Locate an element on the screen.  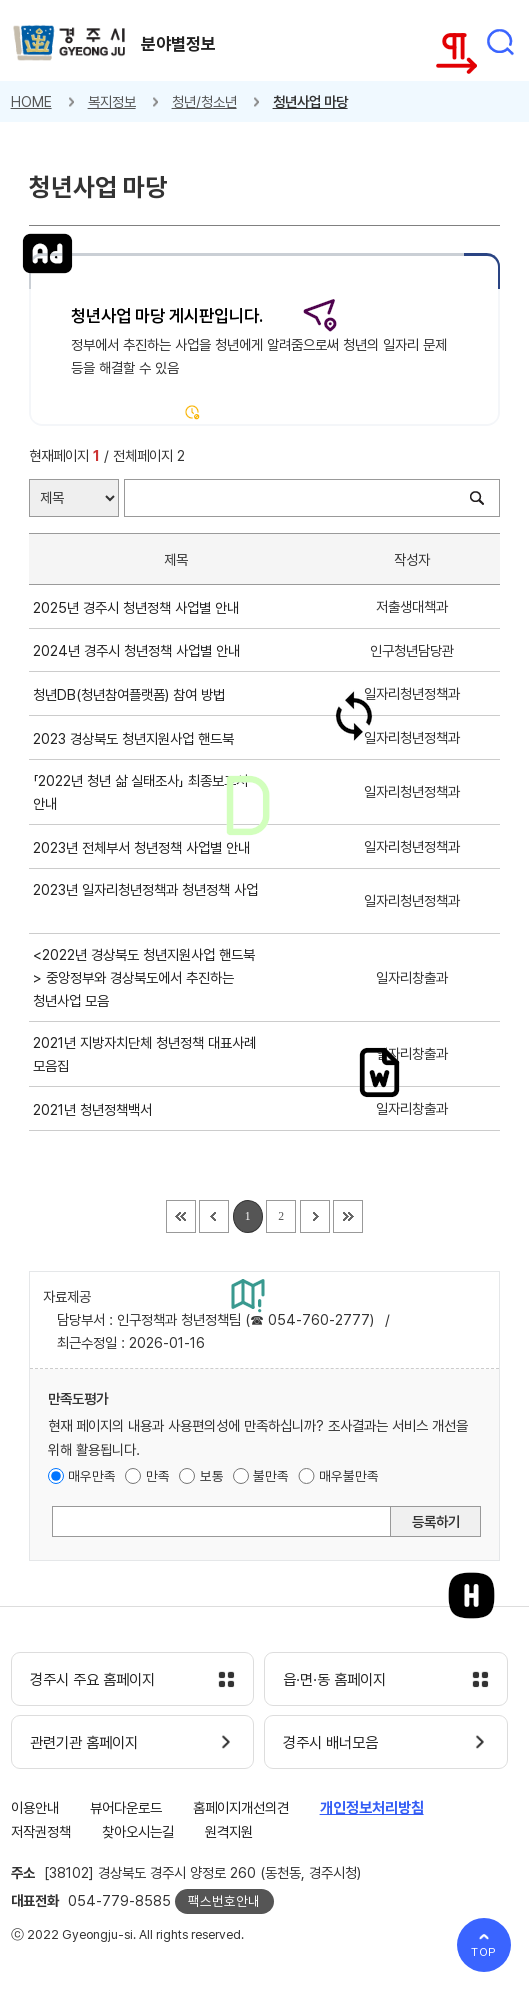
represents the letter D in alphabetical navigation is located at coordinates (246, 805).